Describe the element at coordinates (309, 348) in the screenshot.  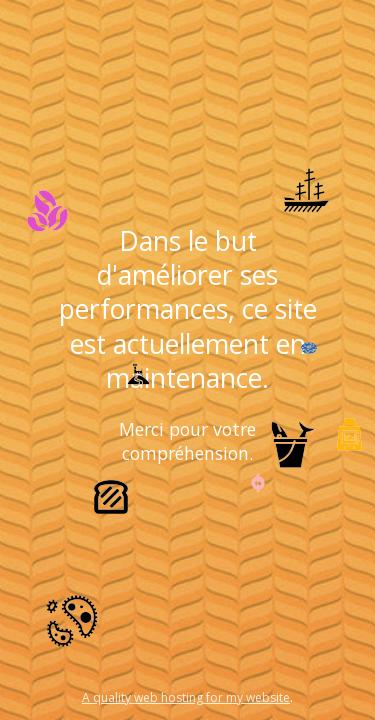
I see `access food or bakery category` at that location.